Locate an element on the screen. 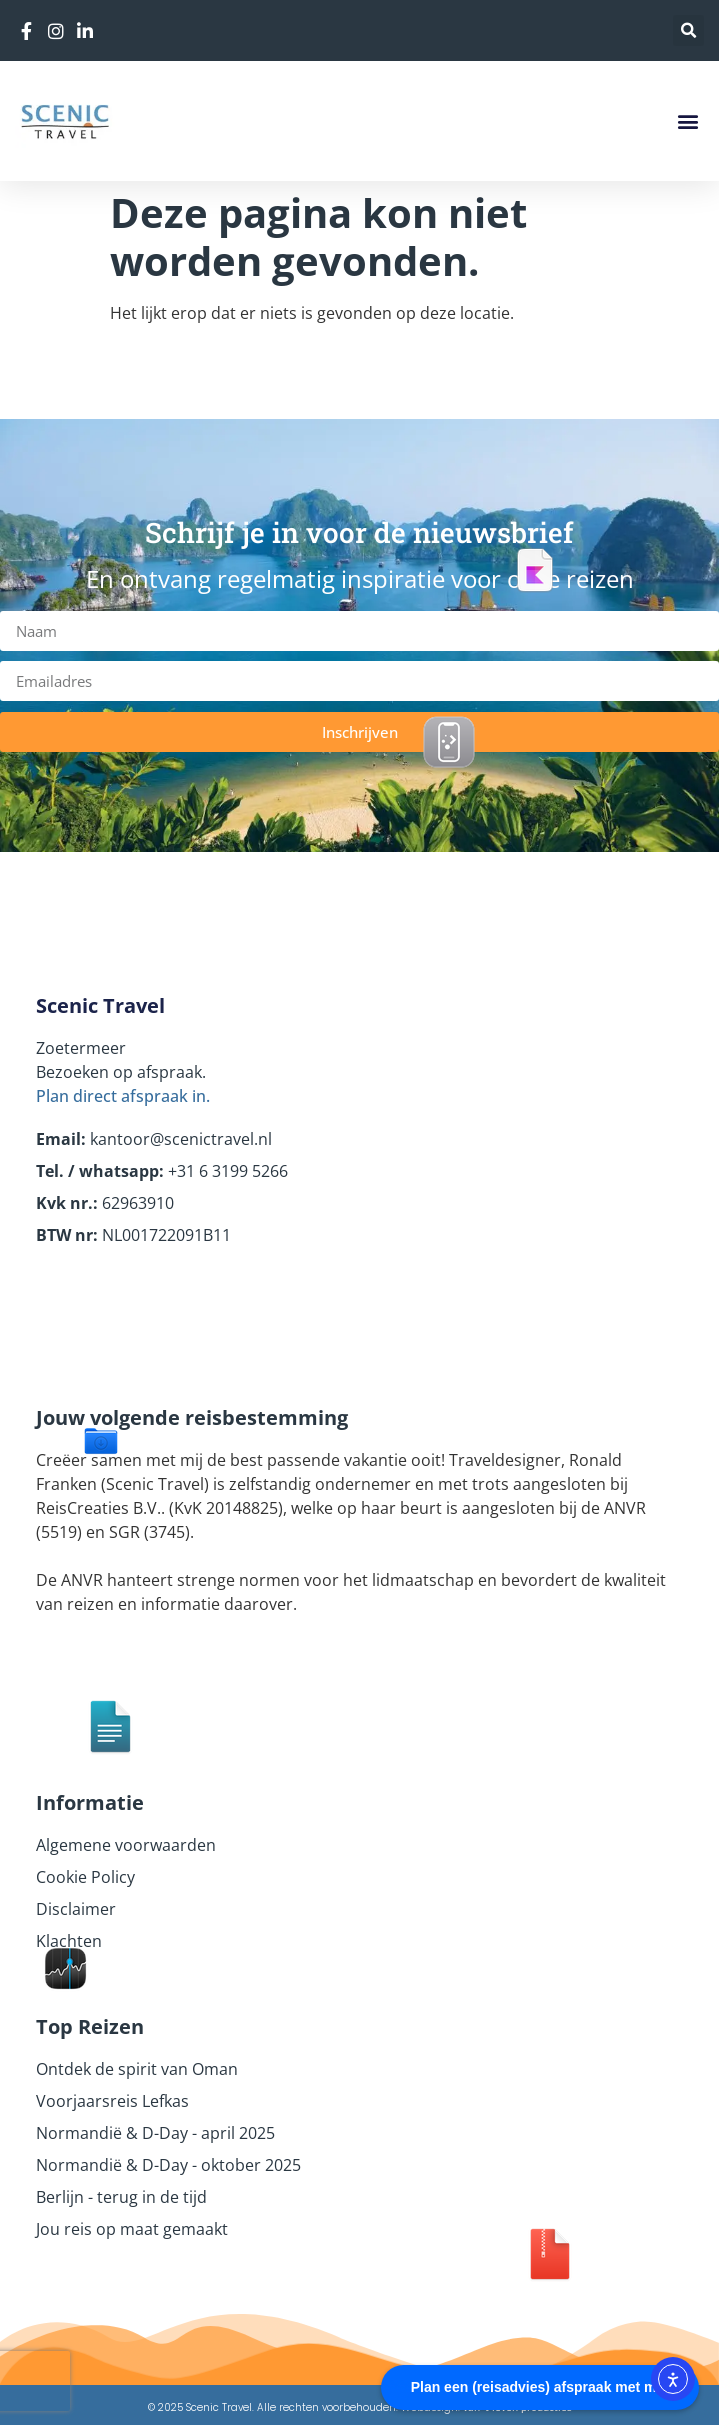 The width and height of the screenshot is (719, 2425). a compressed tar archive file (.tar.z) is located at coordinates (550, 2255).